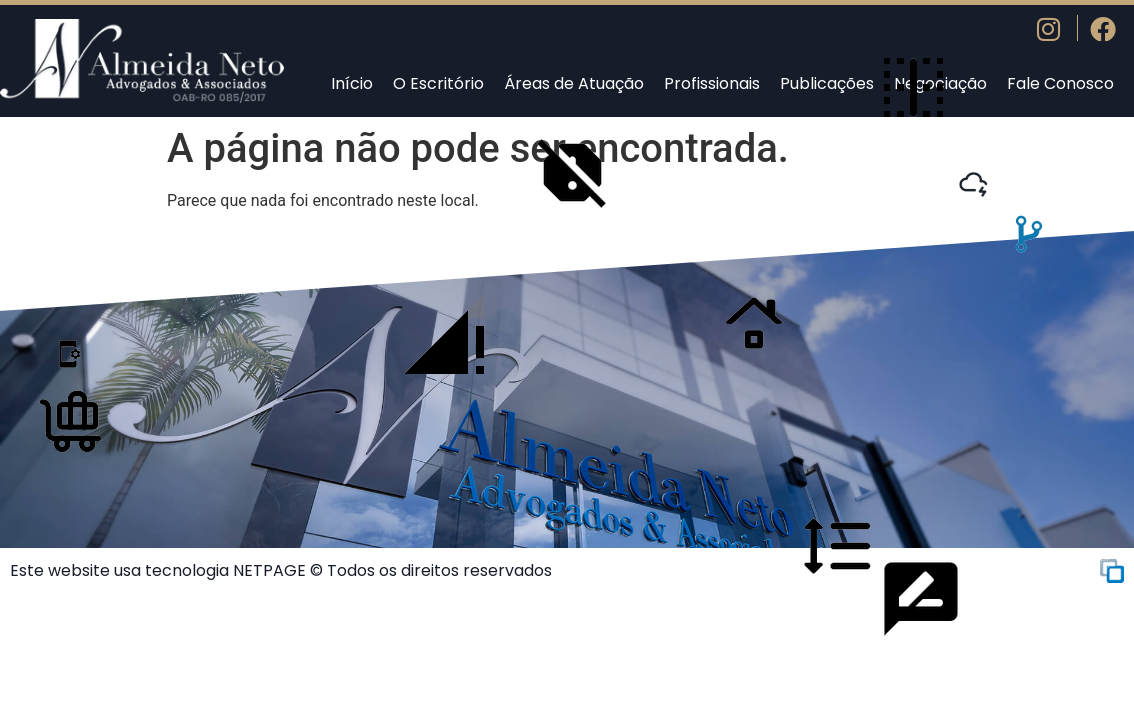  What do you see at coordinates (973, 182) in the screenshot?
I see `indicates thunderstorm or severe weather conditions` at bounding box center [973, 182].